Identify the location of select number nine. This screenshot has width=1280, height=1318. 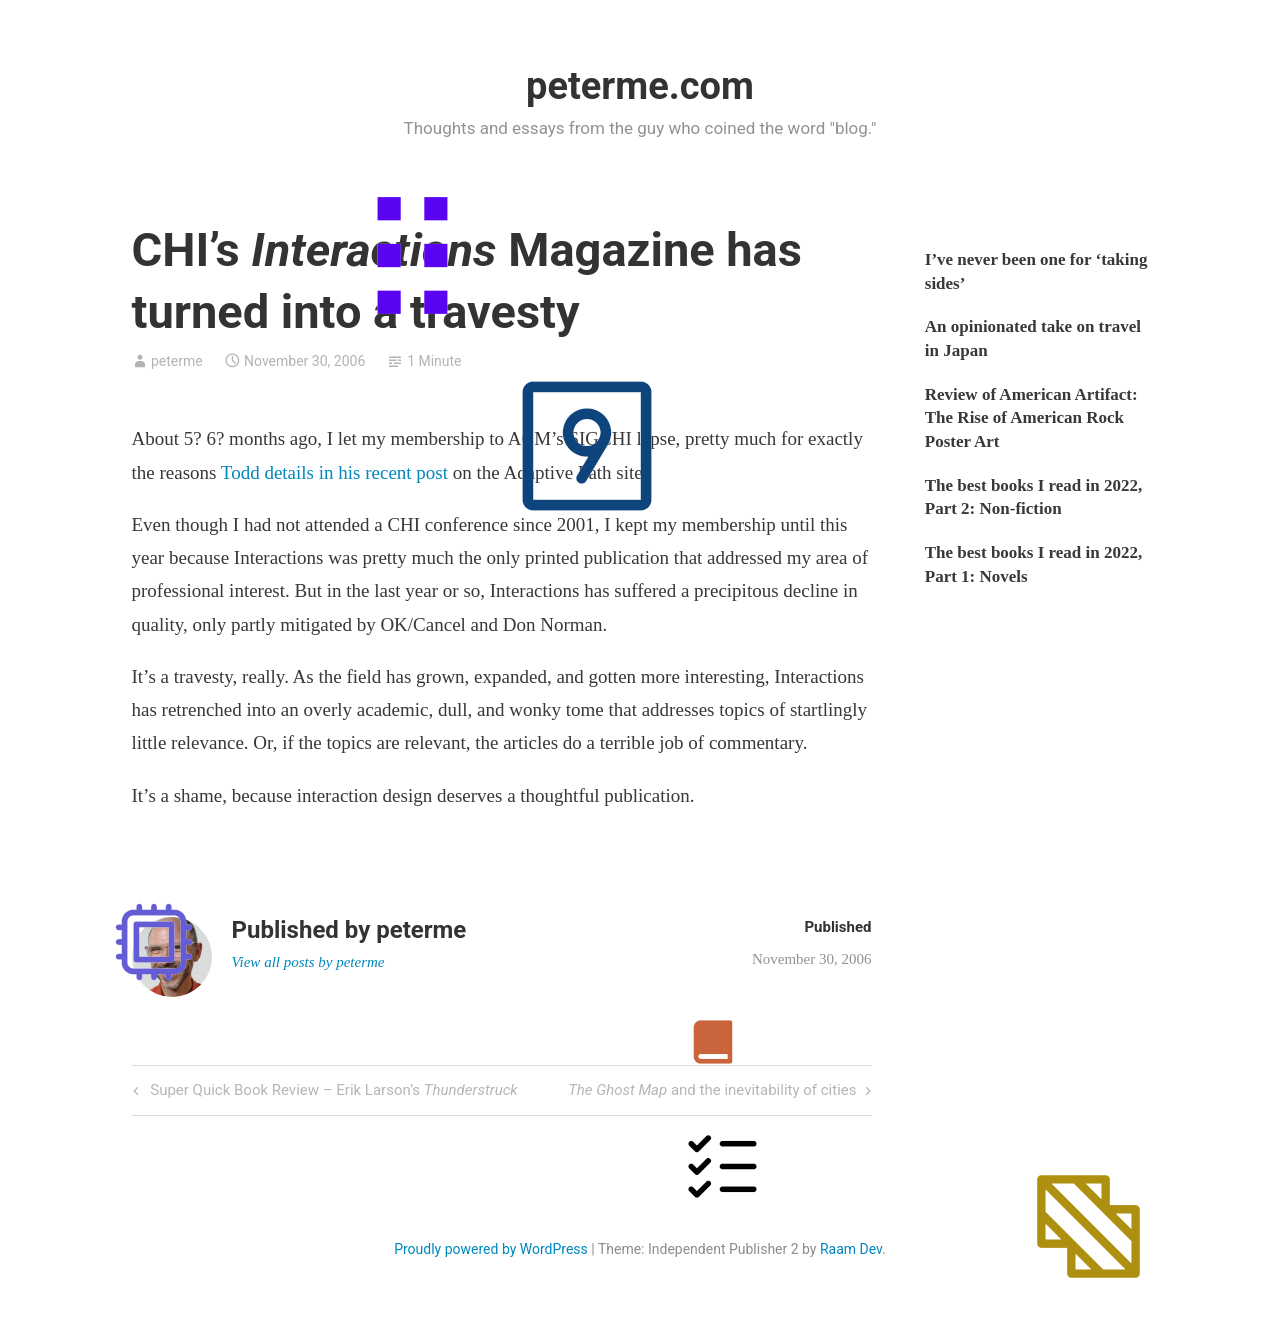
(587, 446).